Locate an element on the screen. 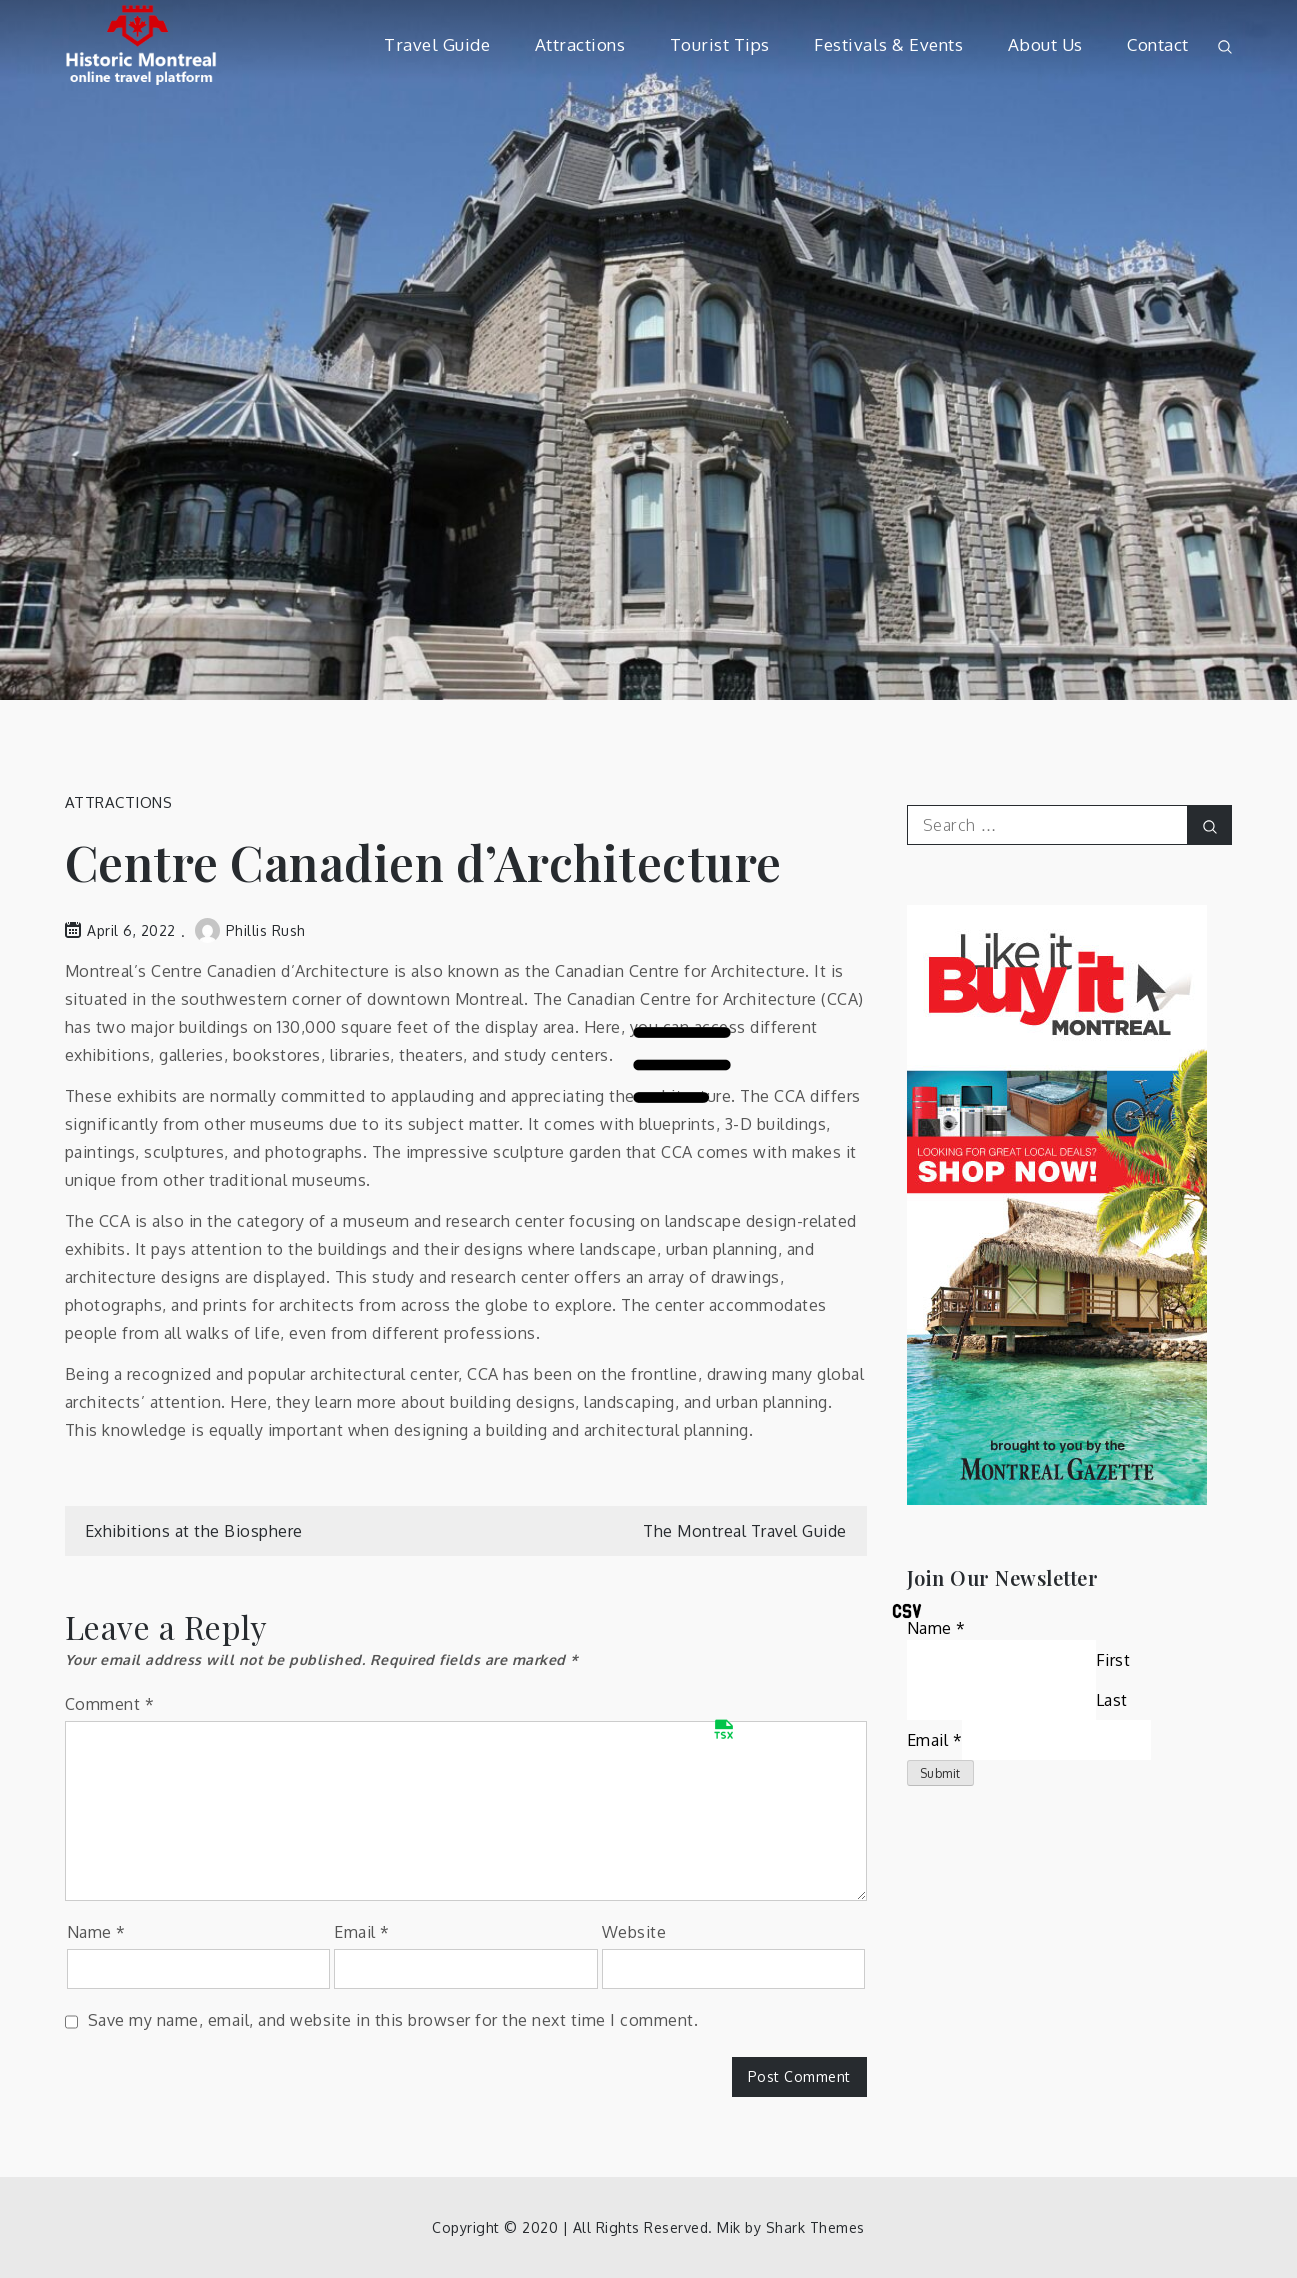 This screenshot has width=1297, height=2278. export data as a CSV file is located at coordinates (907, 1611).